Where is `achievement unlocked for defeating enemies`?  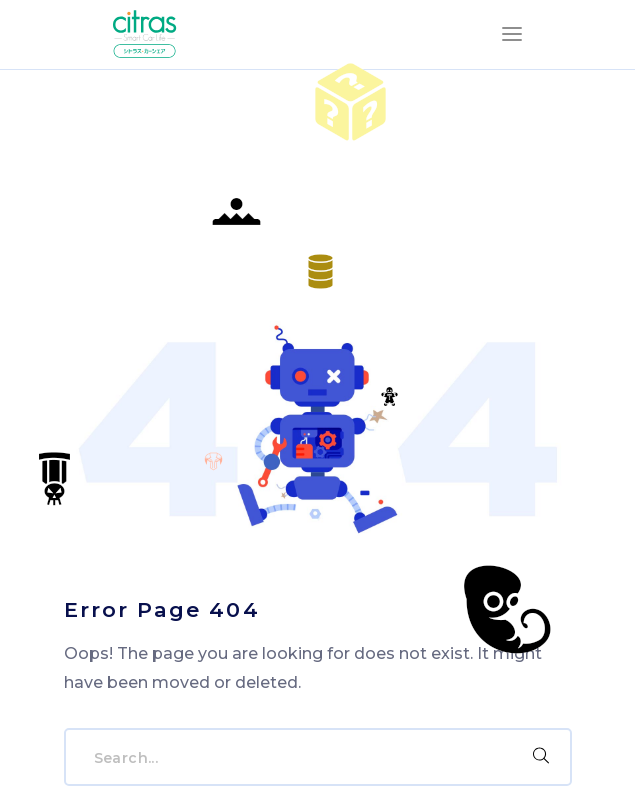
achievement unlocked for defeating enemies is located at coordinates (54, 478).